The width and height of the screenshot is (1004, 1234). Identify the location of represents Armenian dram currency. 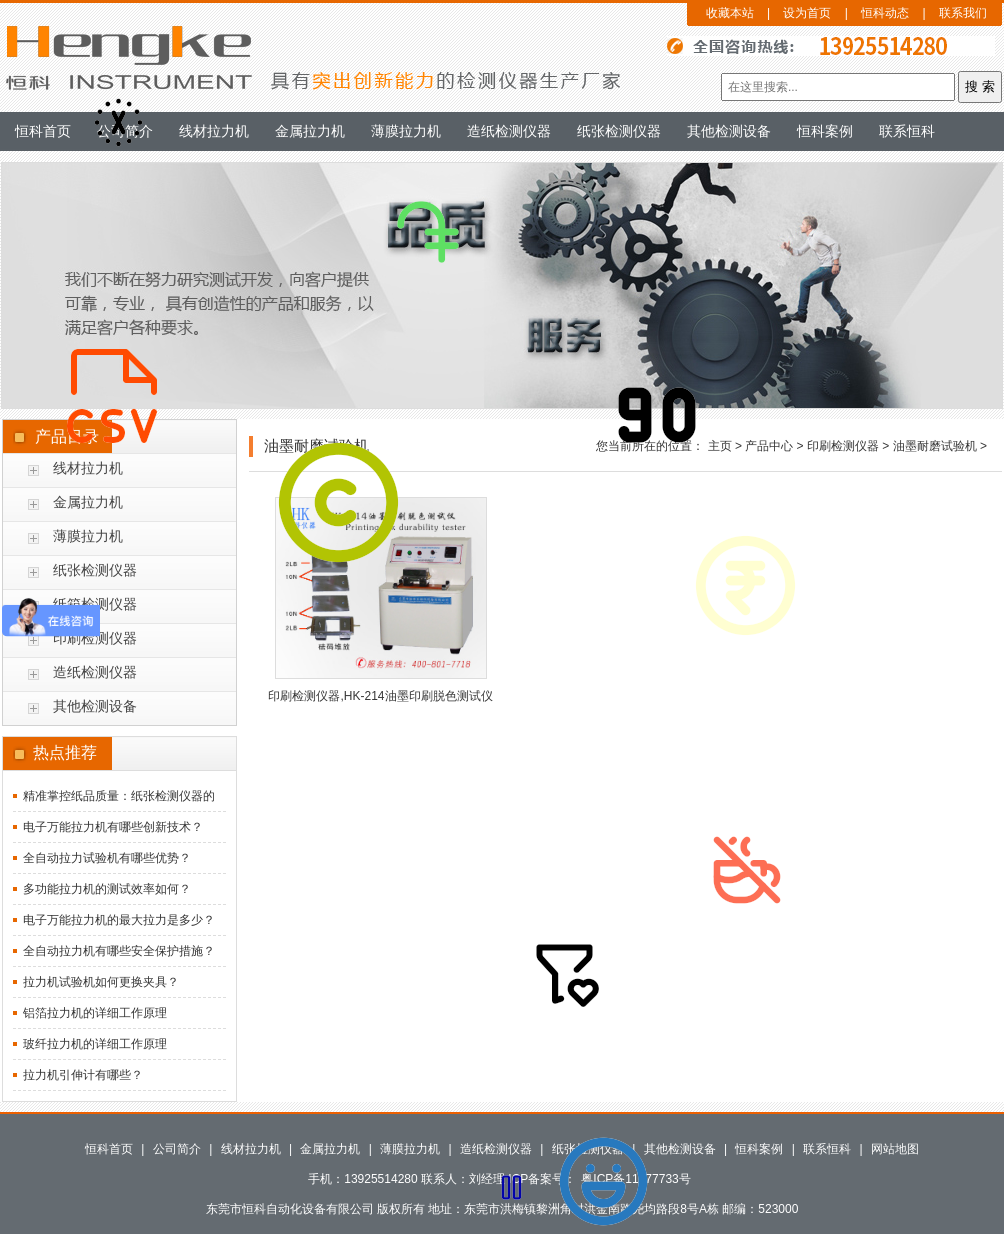
(428, 232).